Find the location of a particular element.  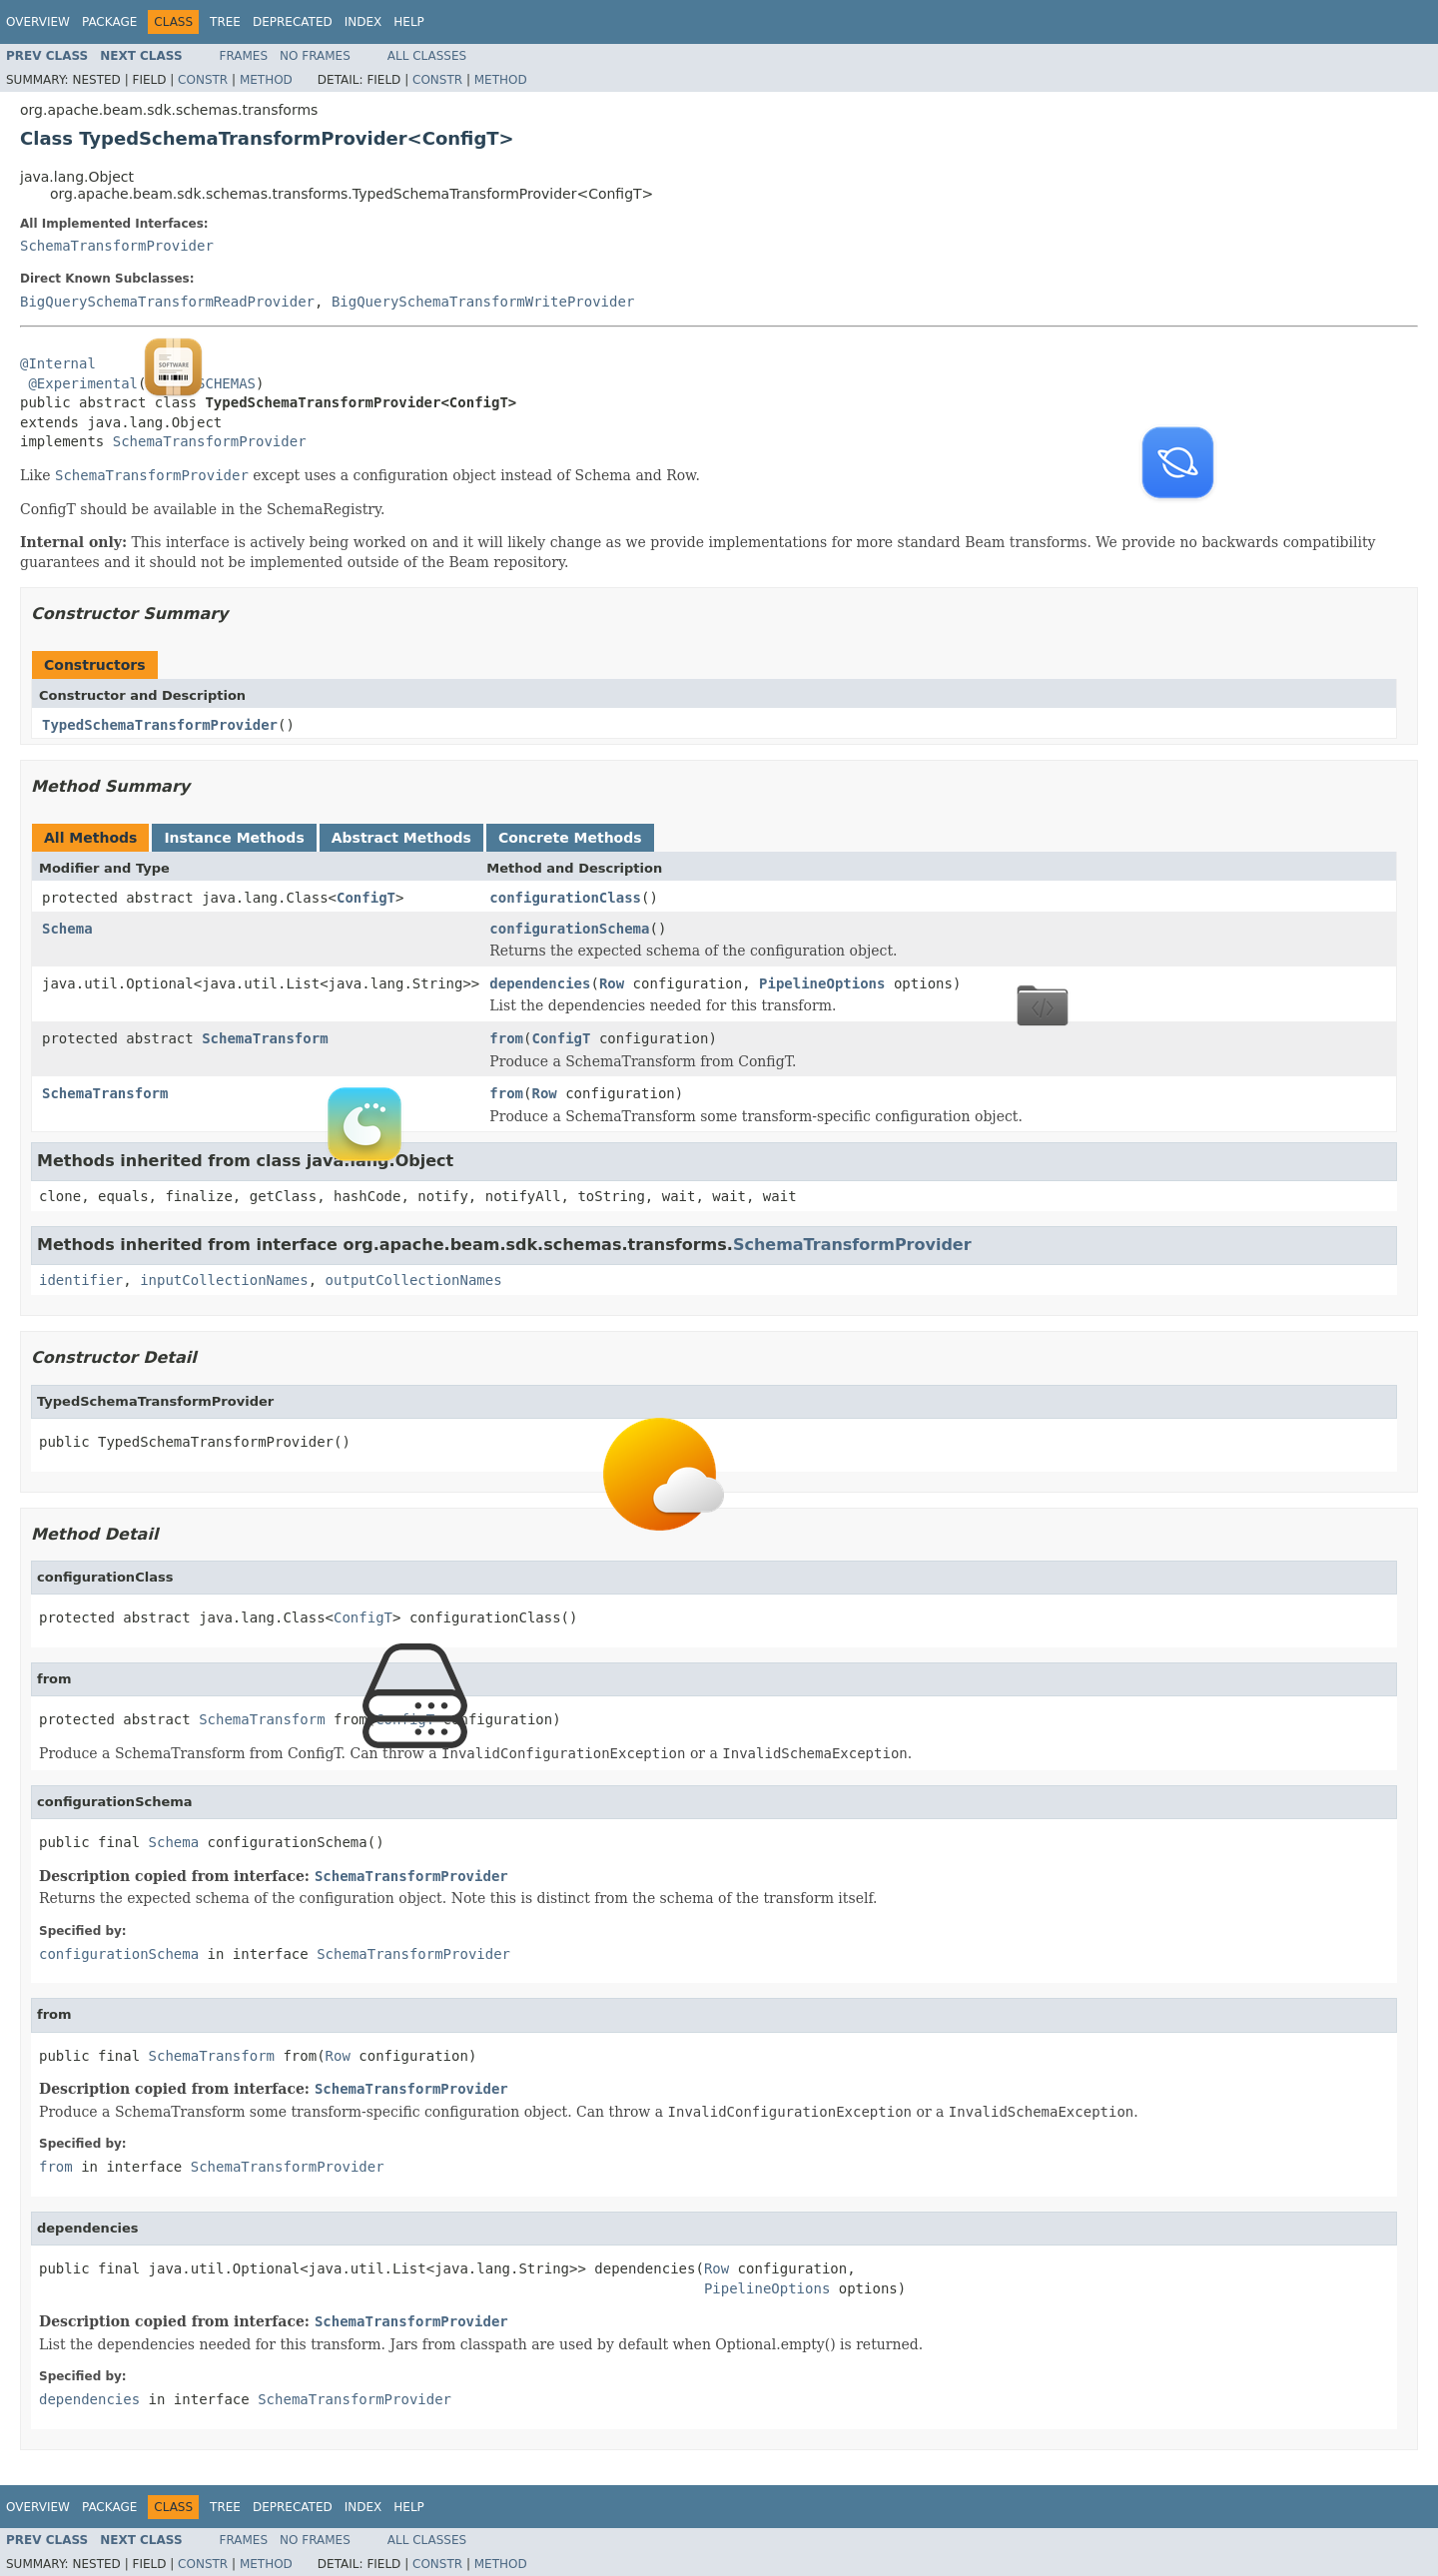

a software installation package file is located at coordinates (173, 367).